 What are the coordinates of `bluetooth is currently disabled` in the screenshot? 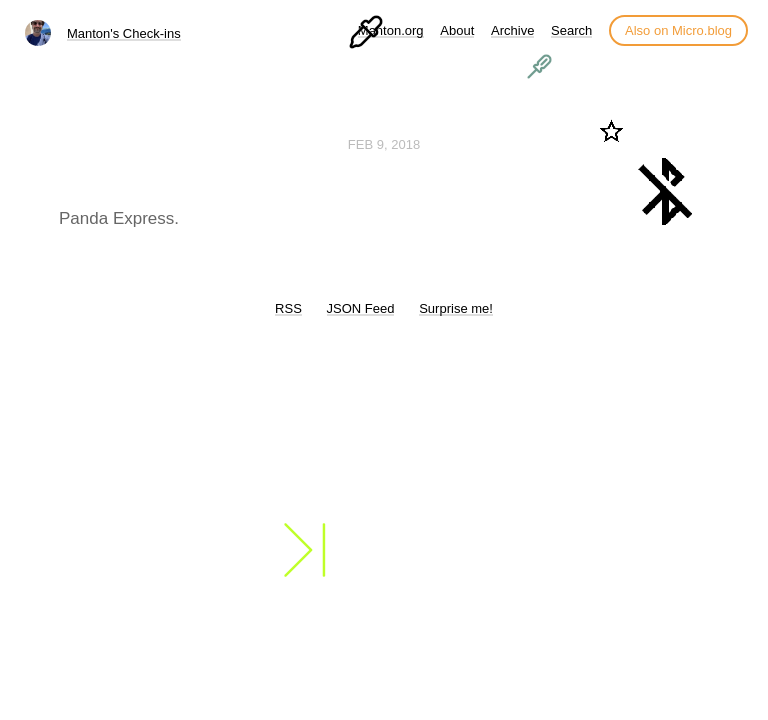 It's located at (665, 191).